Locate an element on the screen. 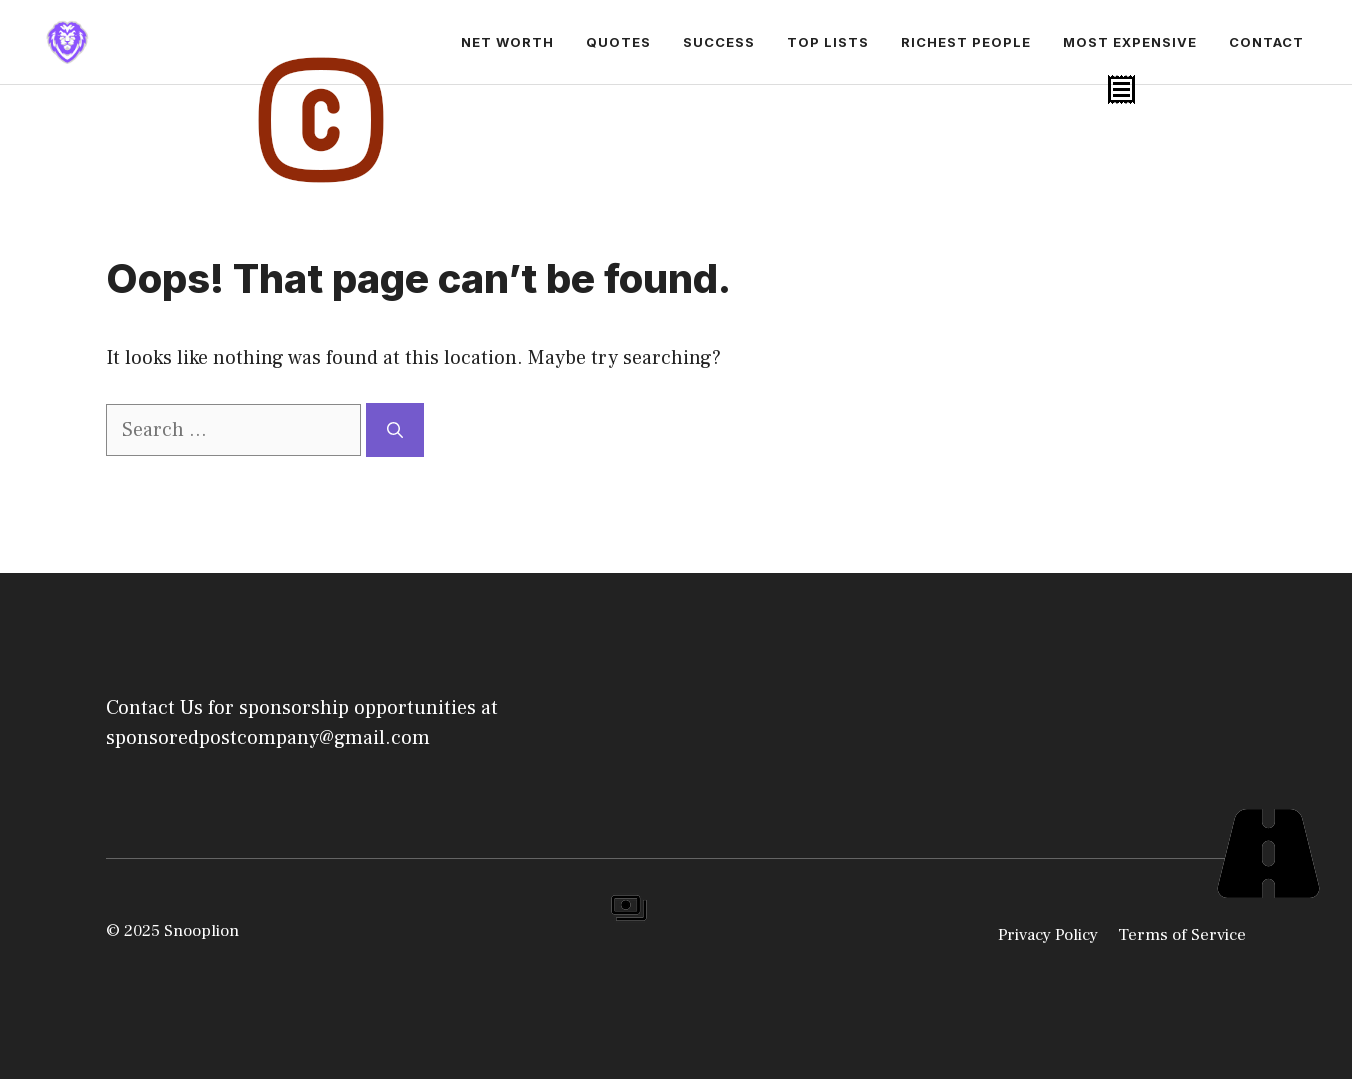 This screenshot has height=1079, width=1352. access navigation or directions is located at coordinates (1268, 853).